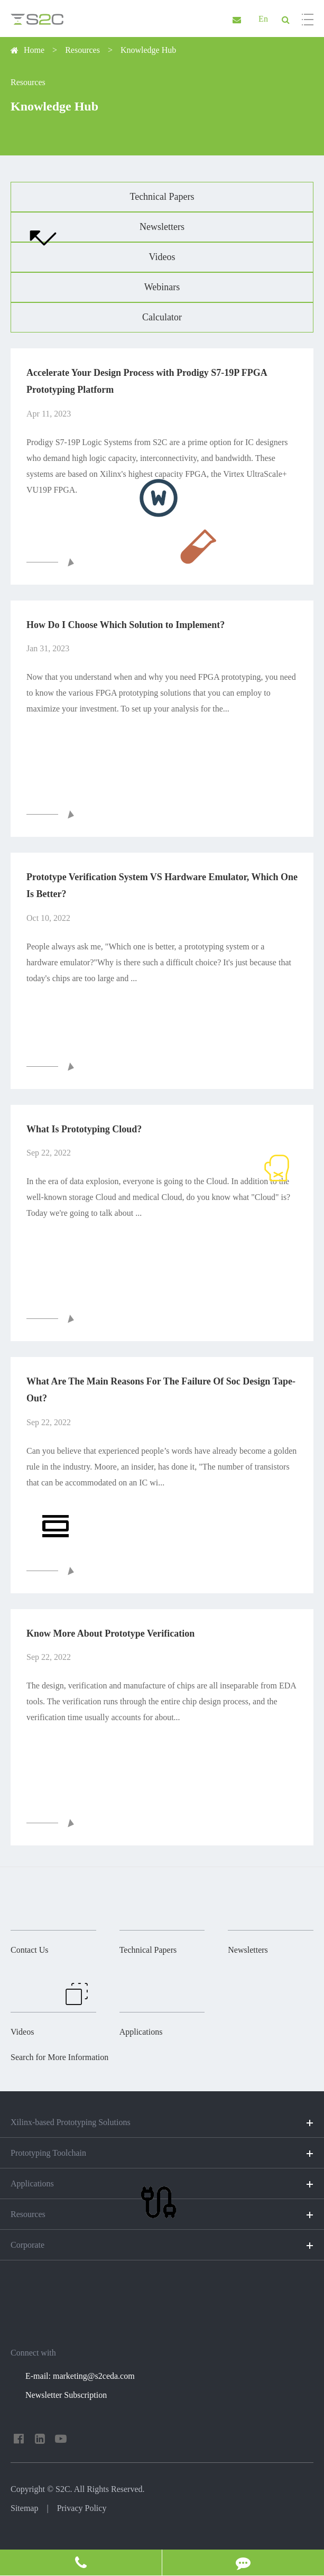 Image resolution: width=324 pixels, height=2576 pixels. Describe the element at coordinates (77, 1994) in the screenshot. I see `send selection to background layer` at that location.